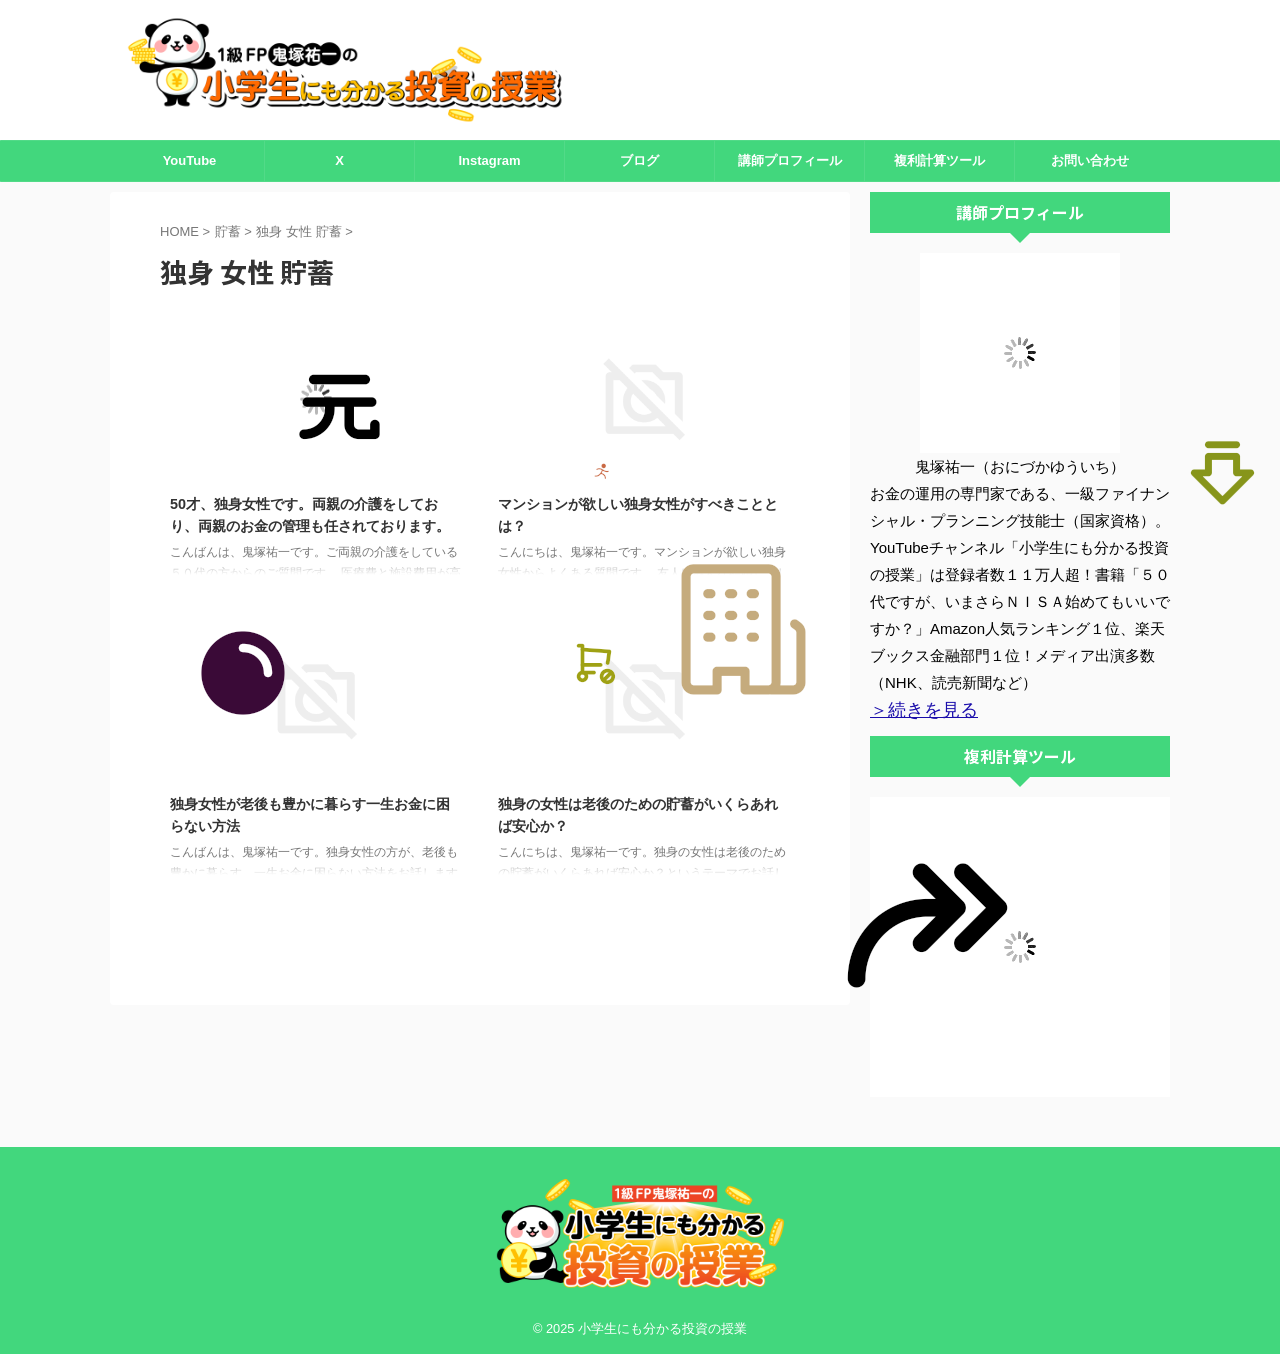 This screenshot has width=1280, height=1354. I want to click on download file or content, so click(1222, 470).